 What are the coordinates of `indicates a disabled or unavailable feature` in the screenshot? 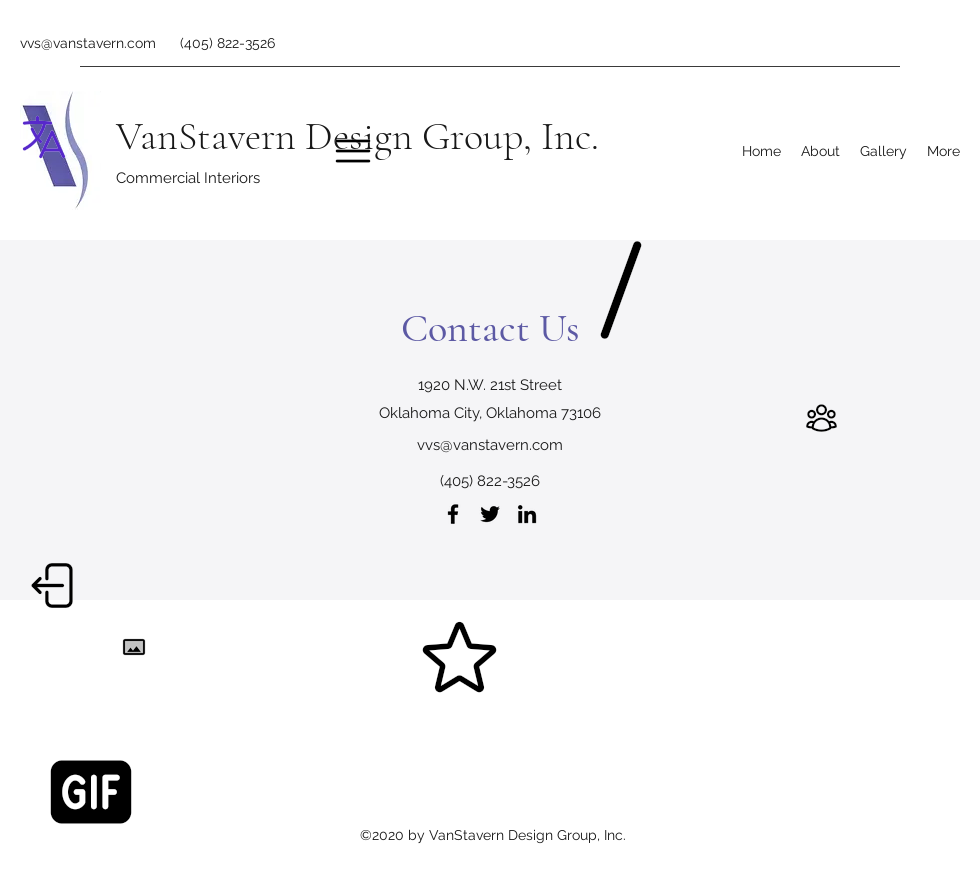 It's located at (621, 290).